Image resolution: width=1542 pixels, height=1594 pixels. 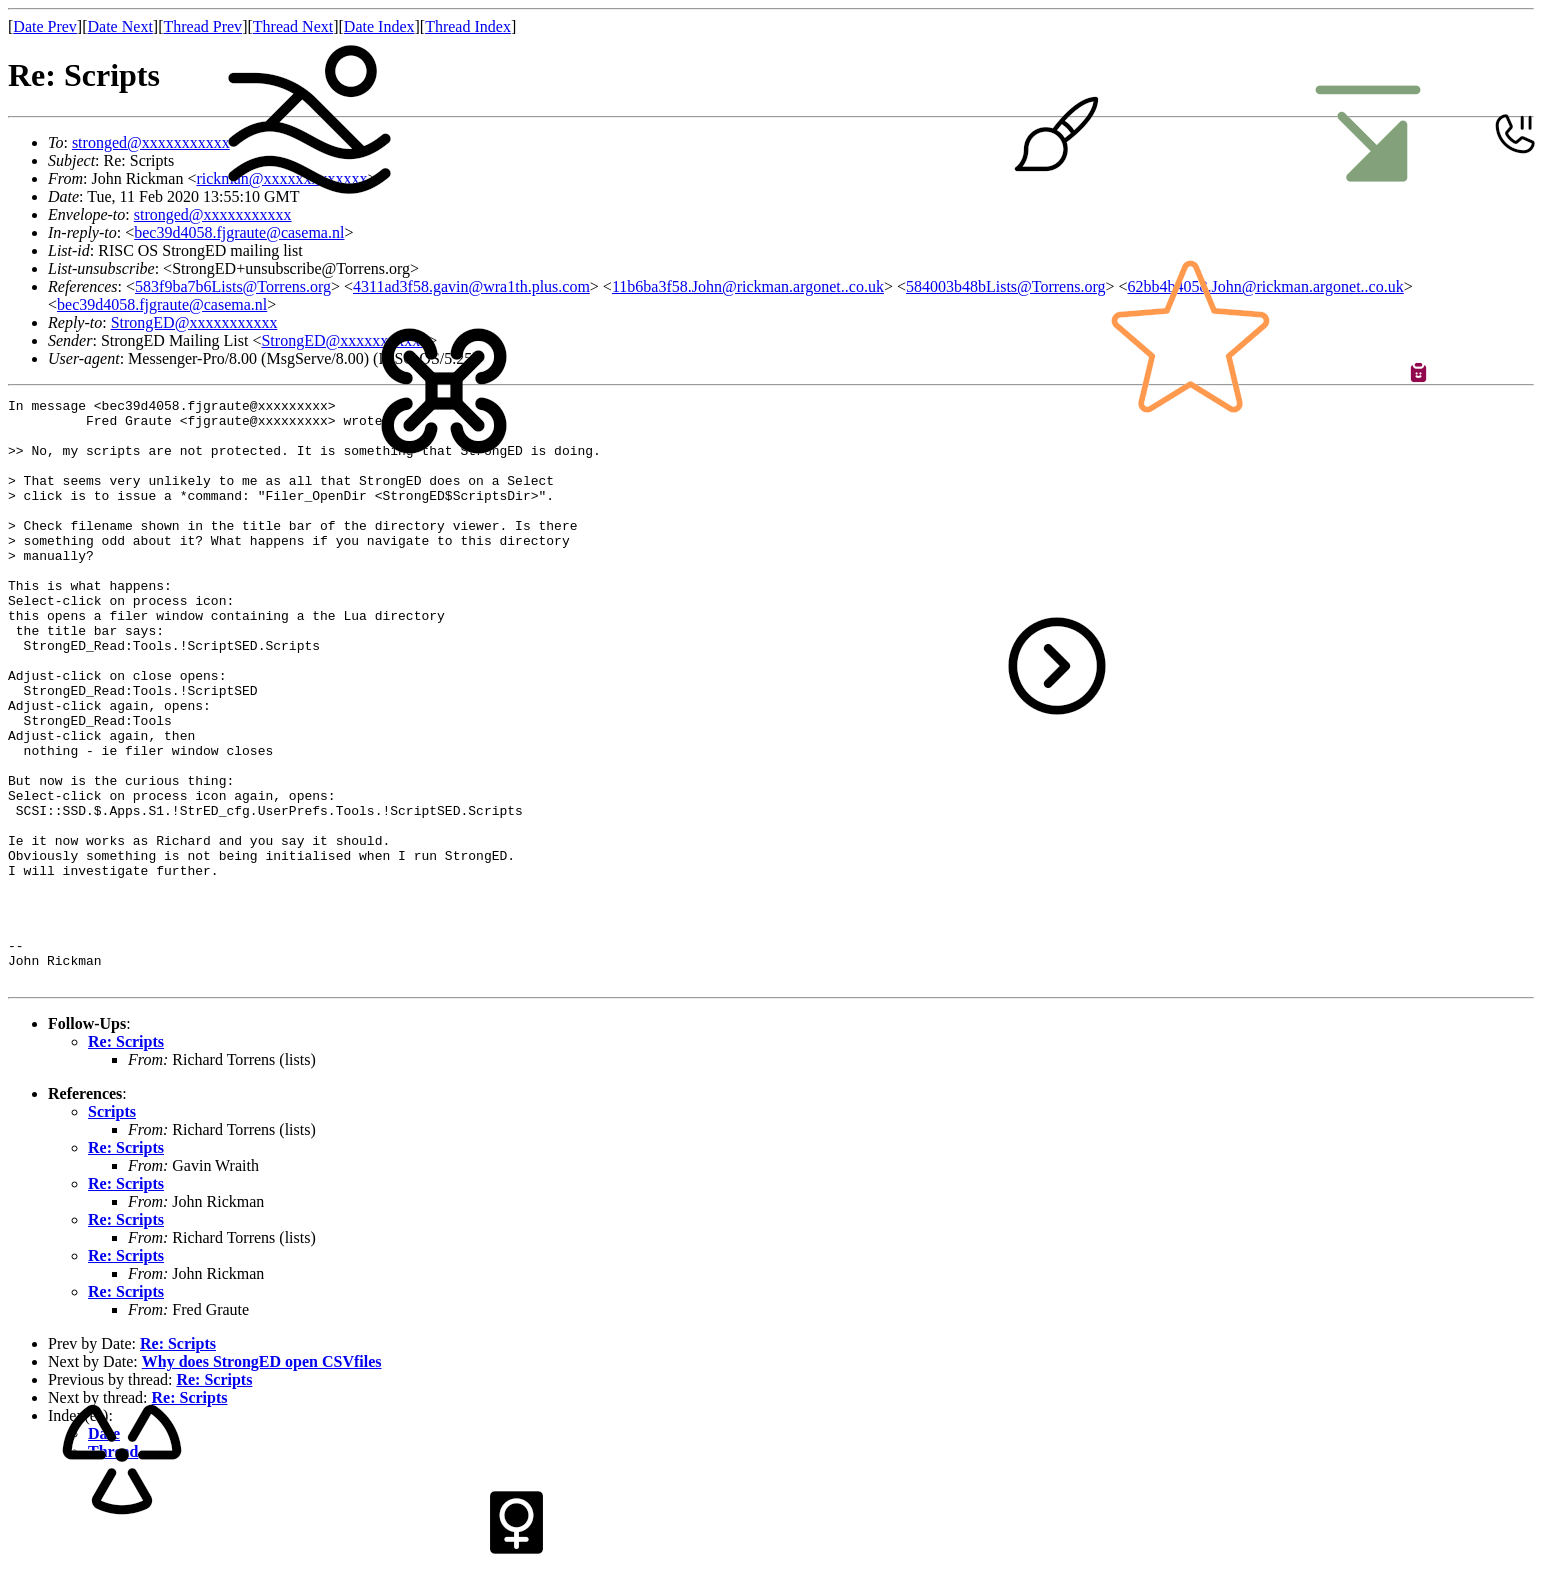 I want to click on add to favorites, so click(x=1190, y=339).